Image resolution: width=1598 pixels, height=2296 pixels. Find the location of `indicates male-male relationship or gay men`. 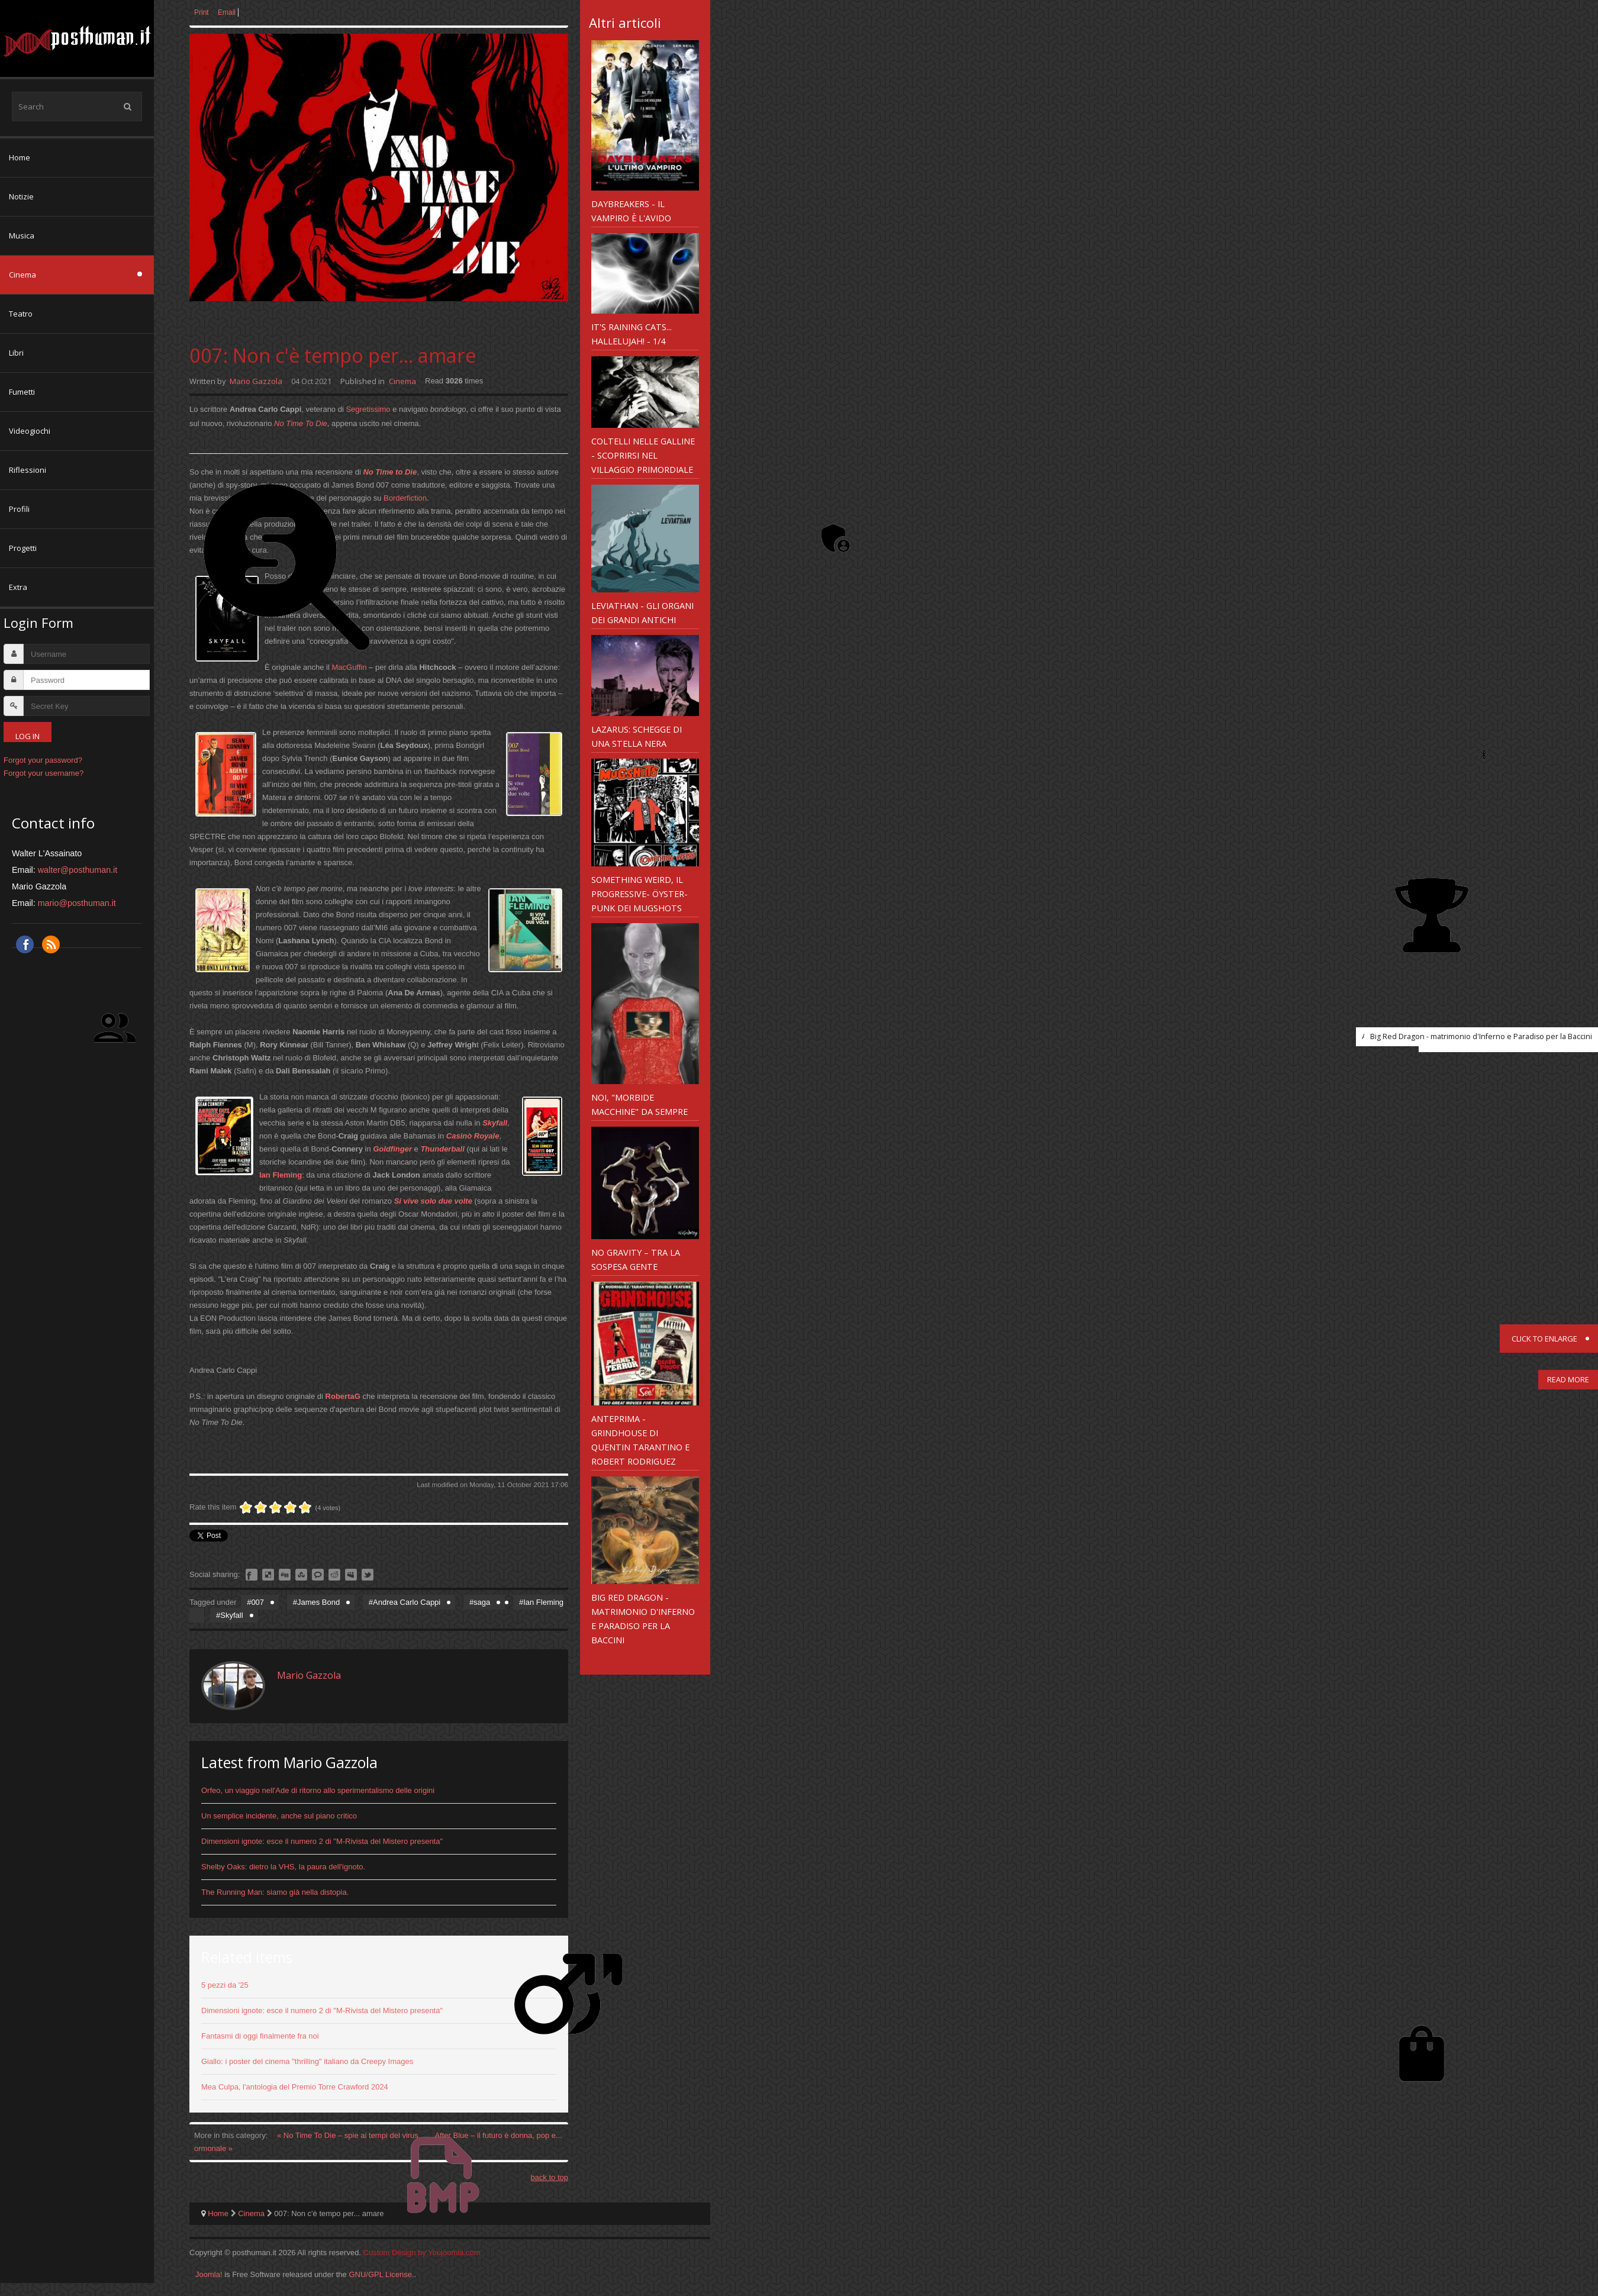

indicates male-male relationship or gay men is located at coordinates (568, 1997).